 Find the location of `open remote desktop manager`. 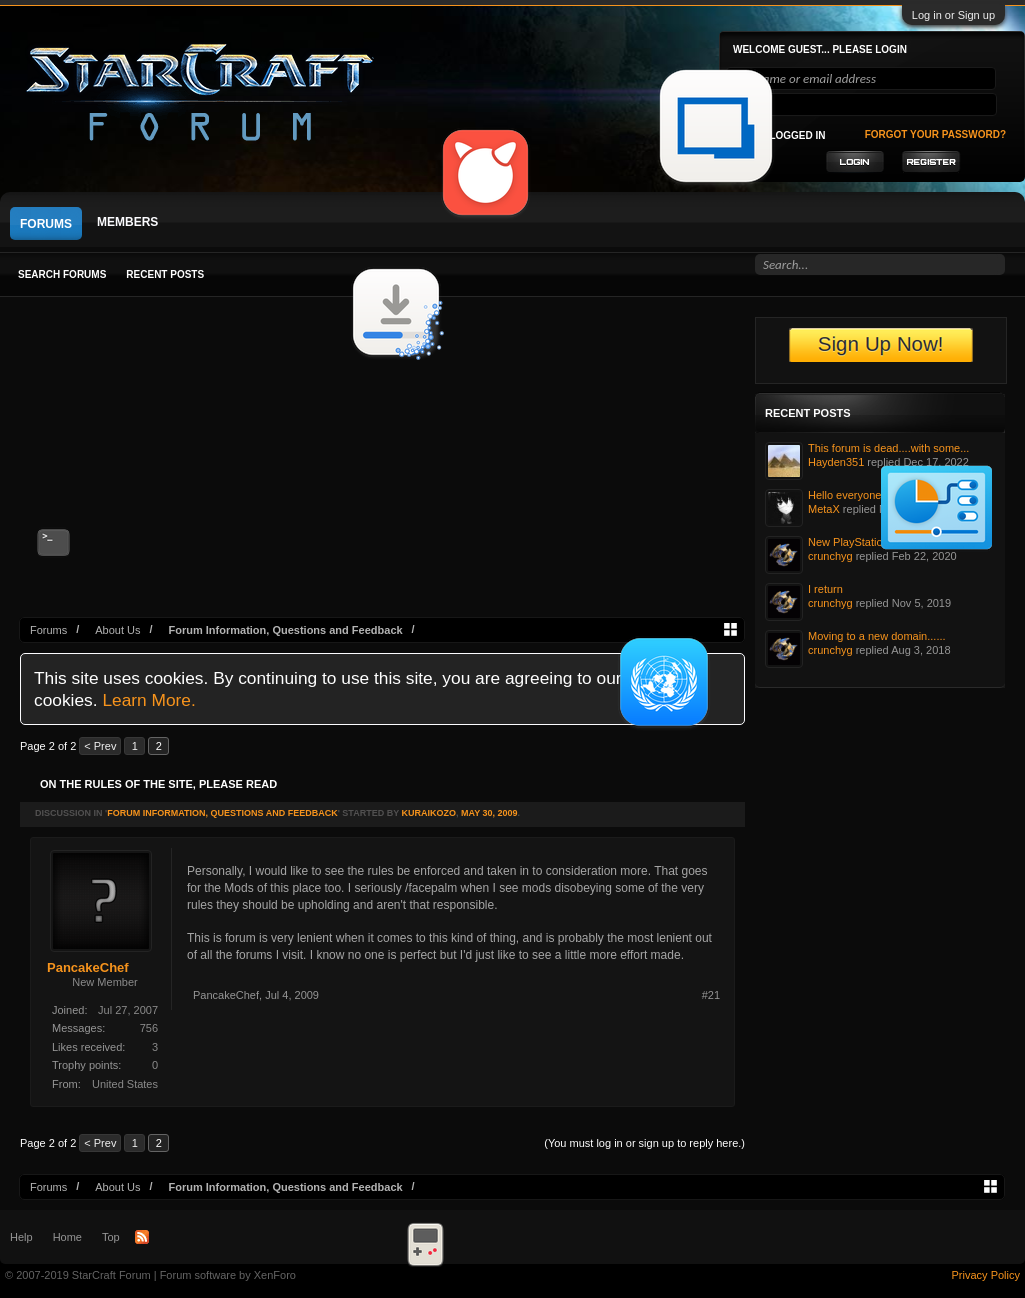

open remote desktop manager is located at coordinates (716, 126).